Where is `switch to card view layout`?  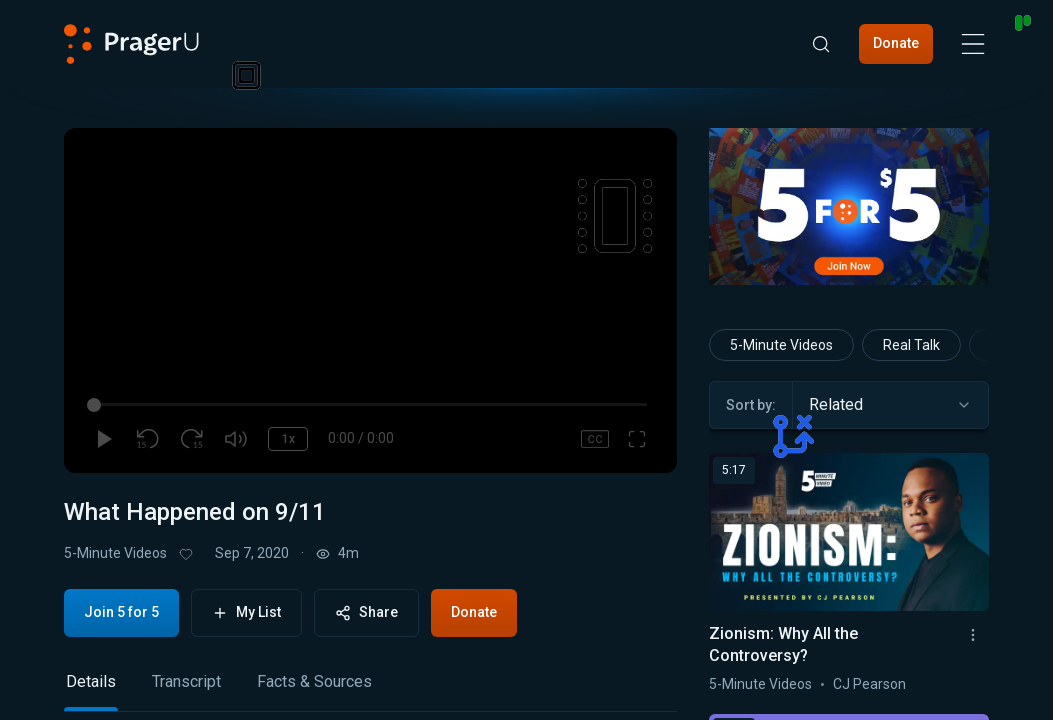
switch to card view layout is located at coordinates (1023, 23).